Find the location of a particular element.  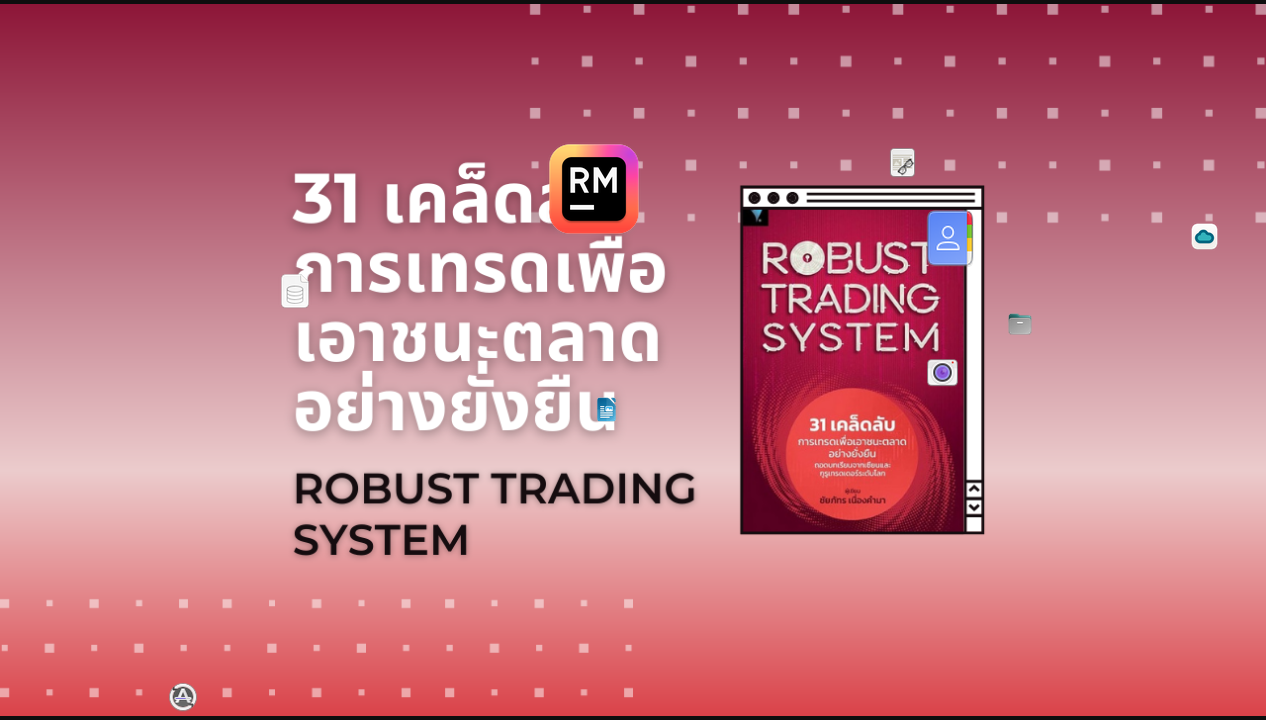

open office or productivity applications is located at coordinates (902, 162).